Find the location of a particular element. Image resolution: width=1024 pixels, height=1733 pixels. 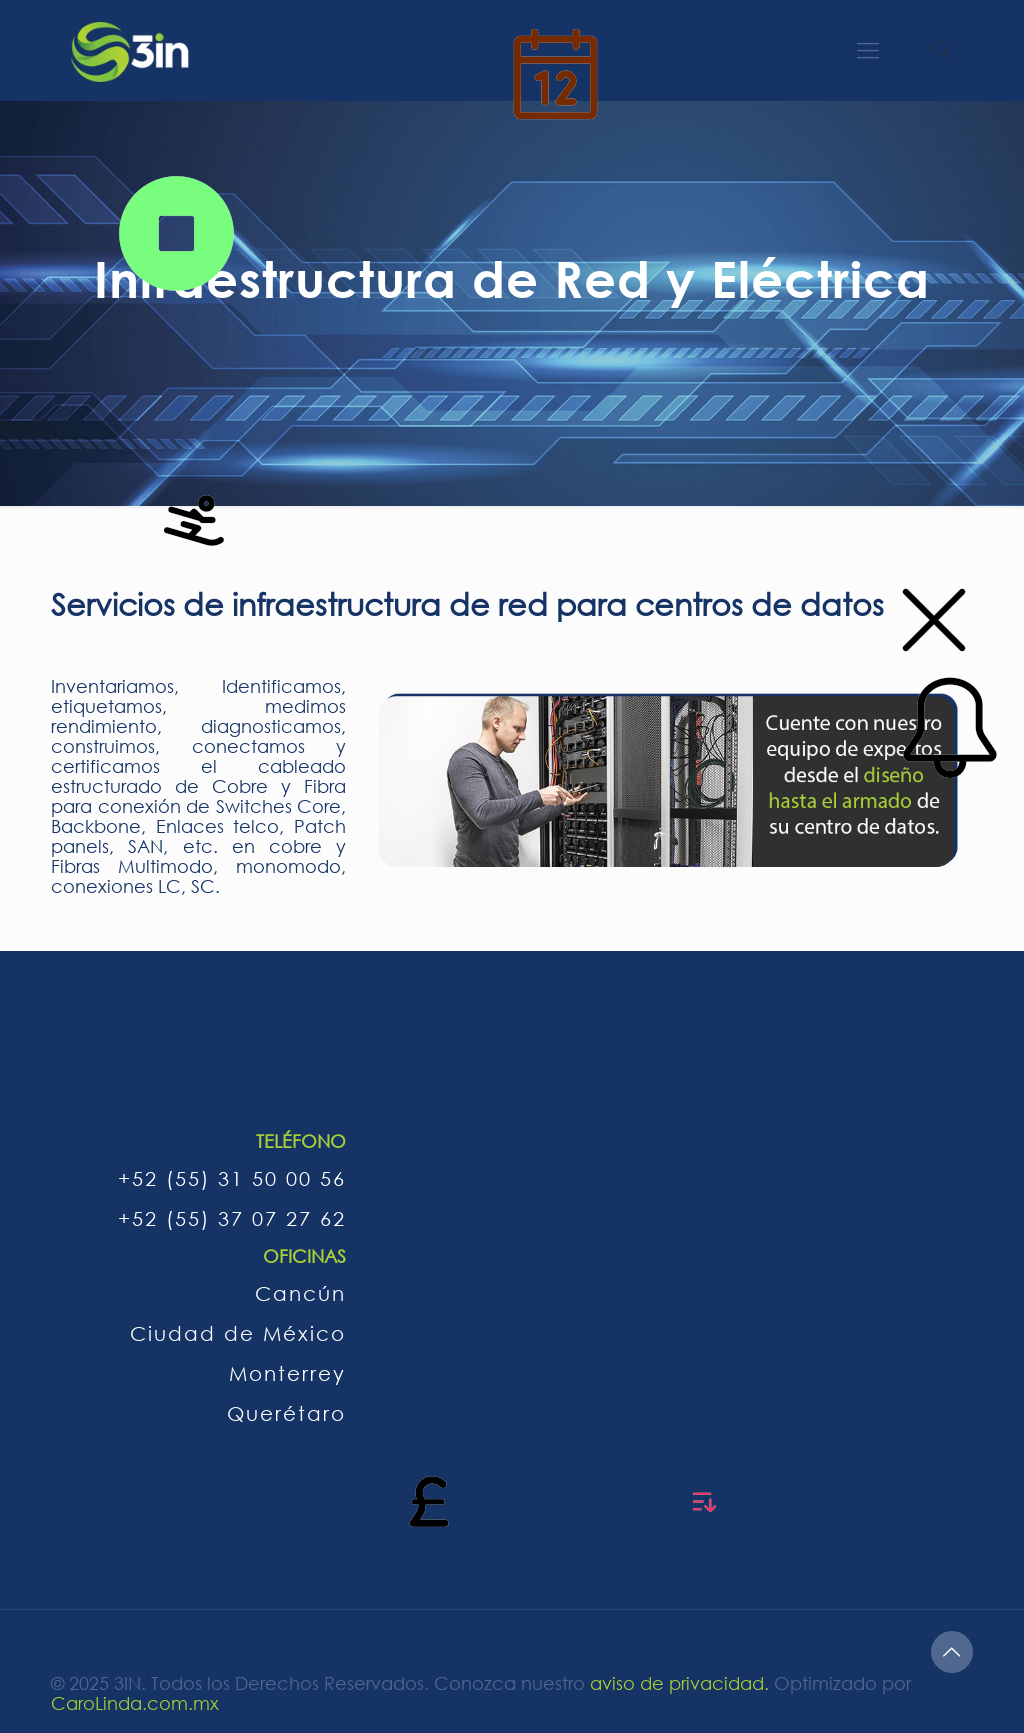

stop media playback is located at coordinates (176, 233).